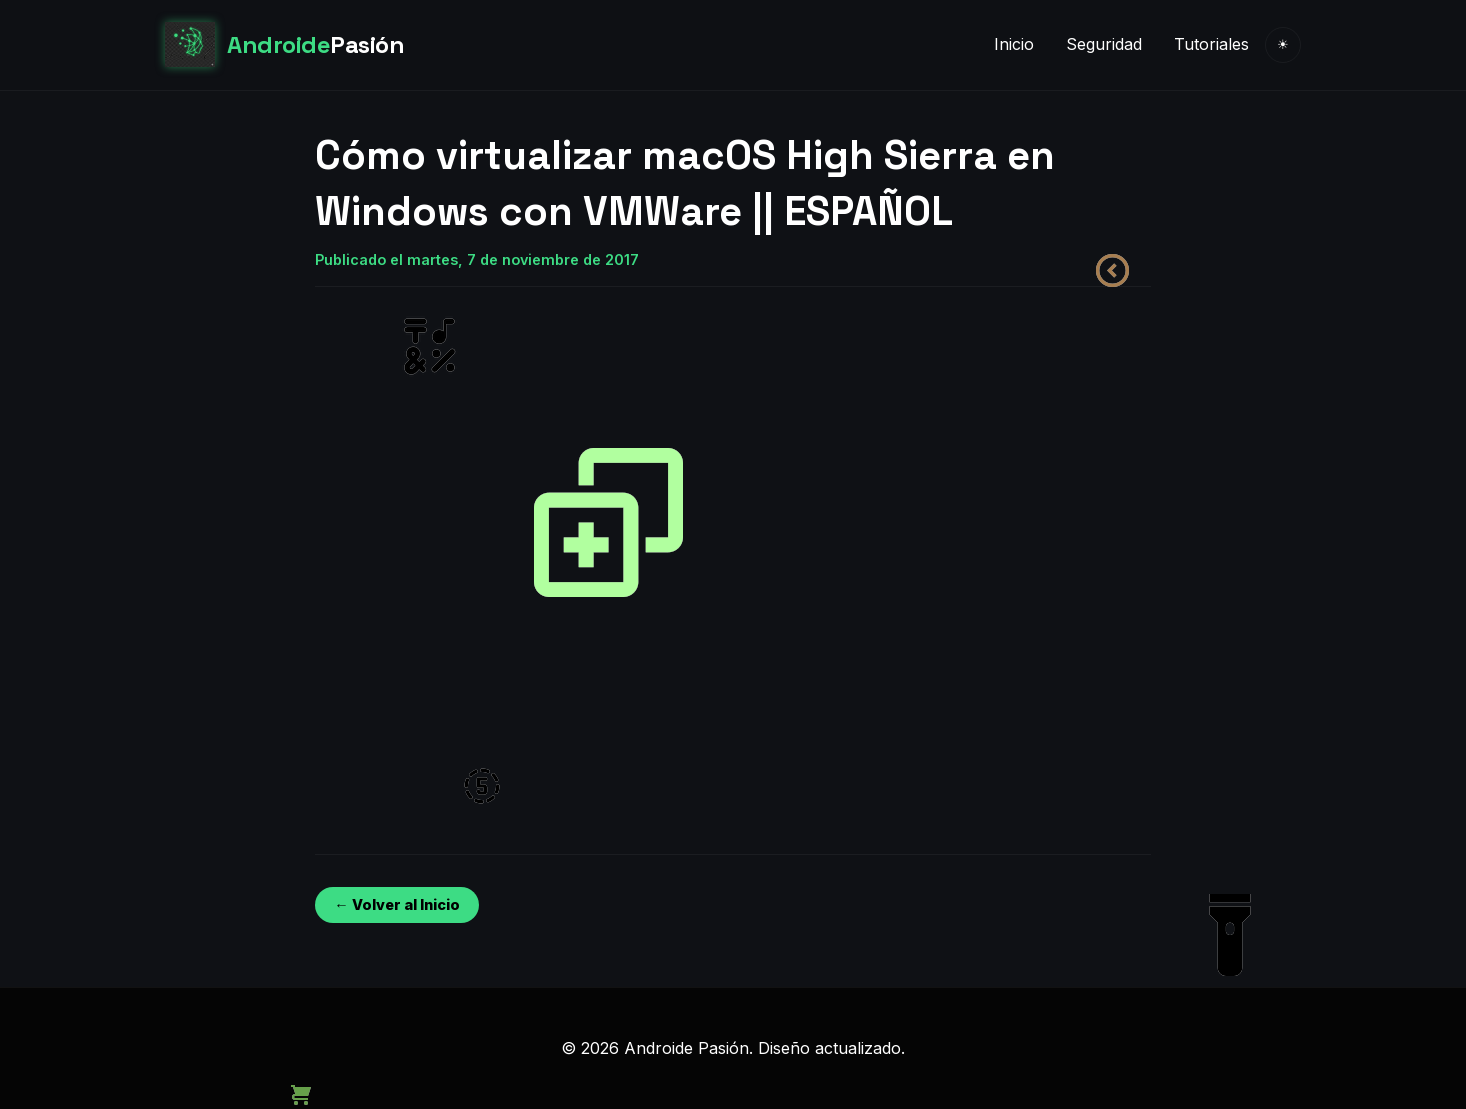  I want to click on toggle flashlight on/off, so click(1230, 935).